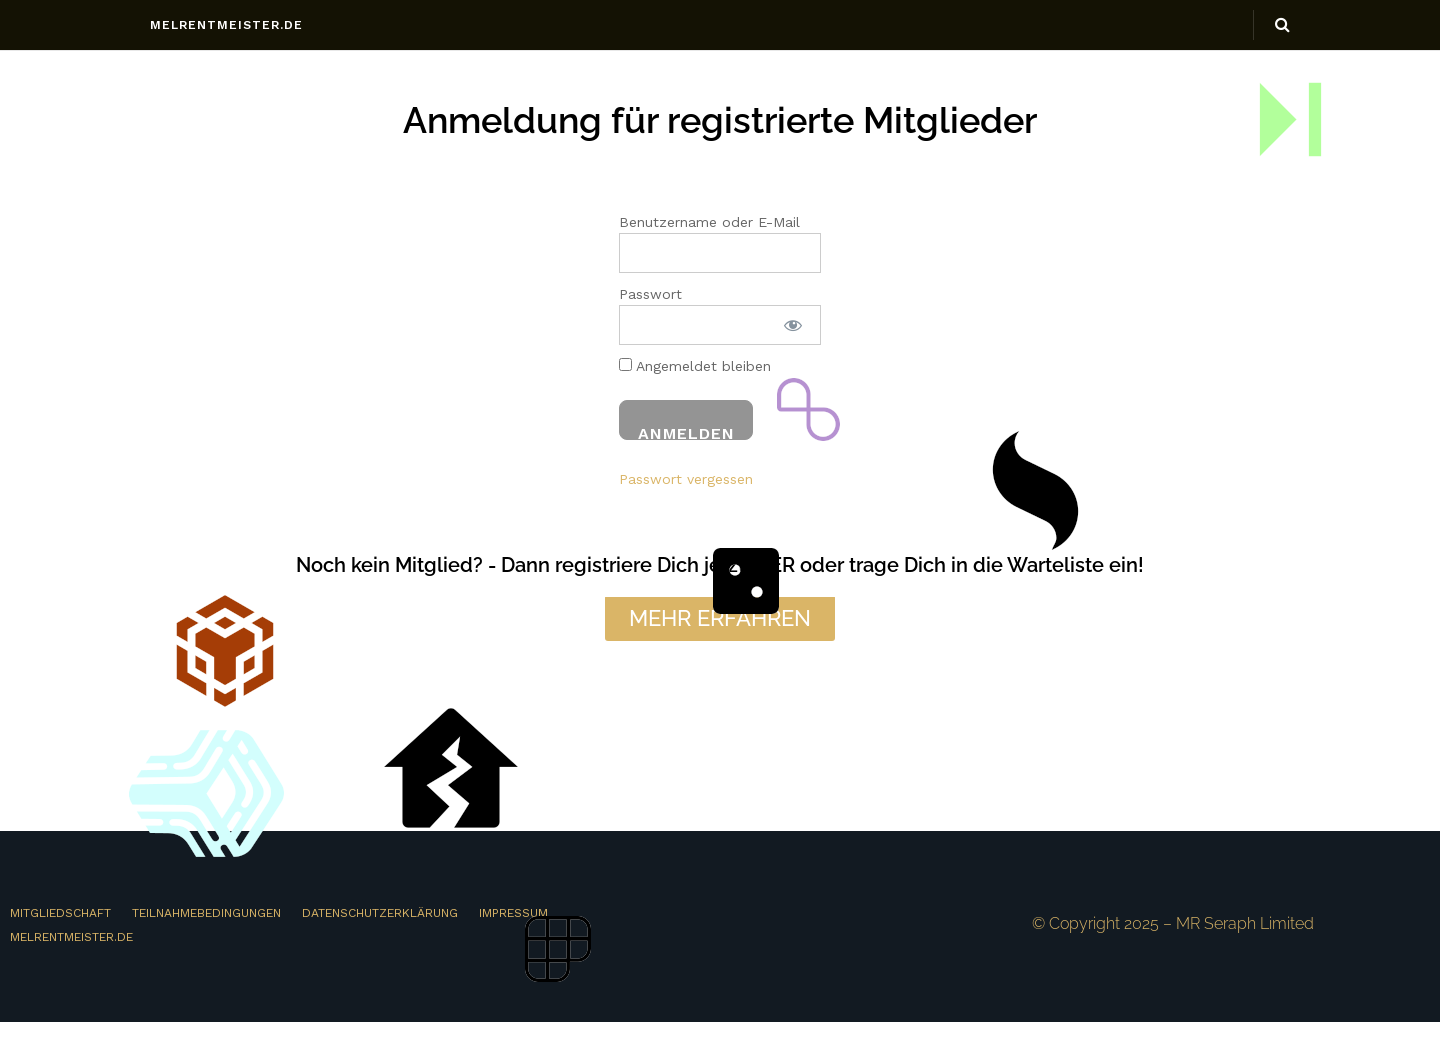 The image size is (1440, 1044). What do you see at coordinates (1035, 490) in the screenshot?
I see `sencha framework branding logo` at bounding box center [1035, 490].